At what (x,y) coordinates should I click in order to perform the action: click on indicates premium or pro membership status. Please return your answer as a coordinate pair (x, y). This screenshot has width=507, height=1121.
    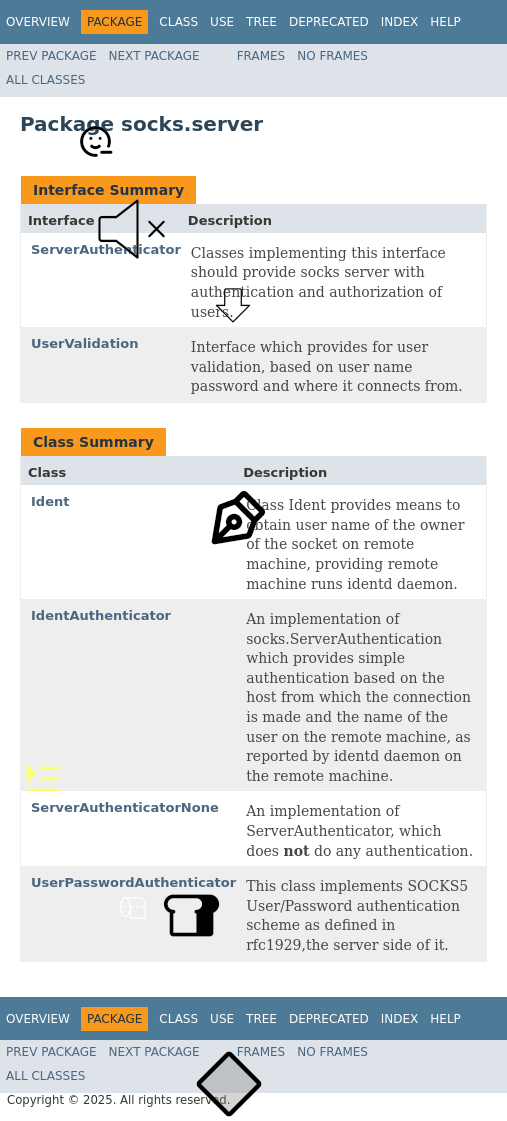
    Looking at the image, I should click on (229, 1084).